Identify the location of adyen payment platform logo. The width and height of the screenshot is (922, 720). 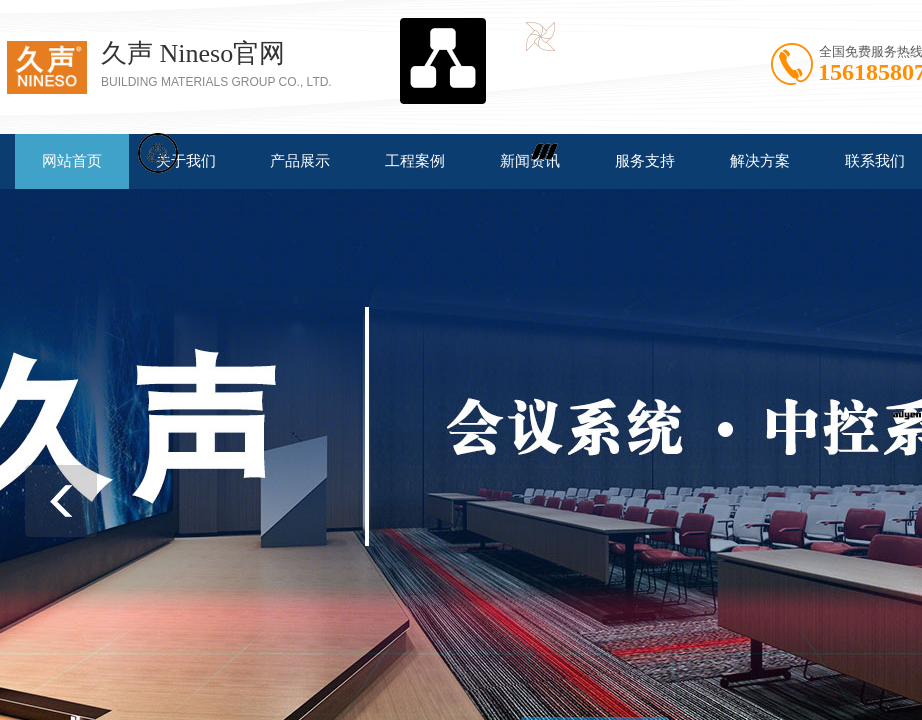
(907, 415).